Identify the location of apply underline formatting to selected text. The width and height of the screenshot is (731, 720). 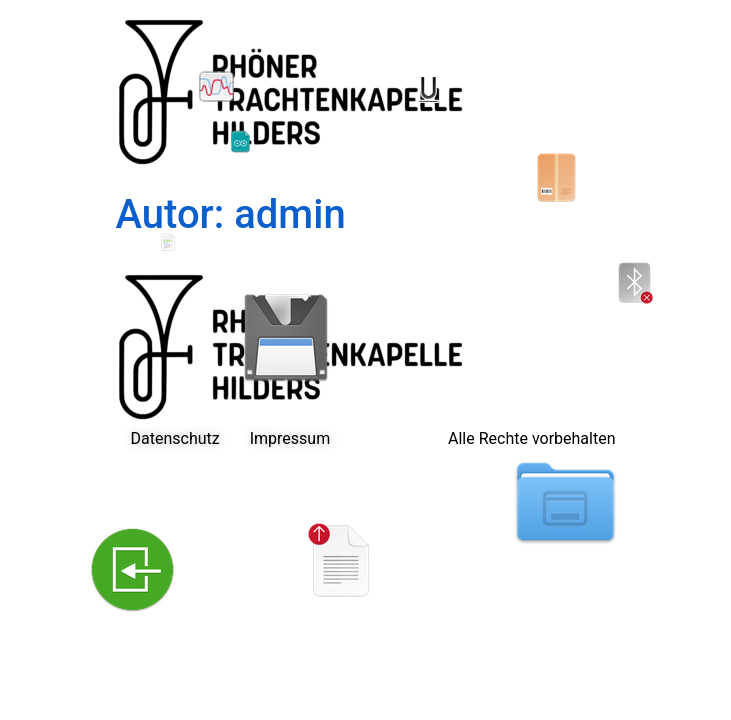
(428, 89).